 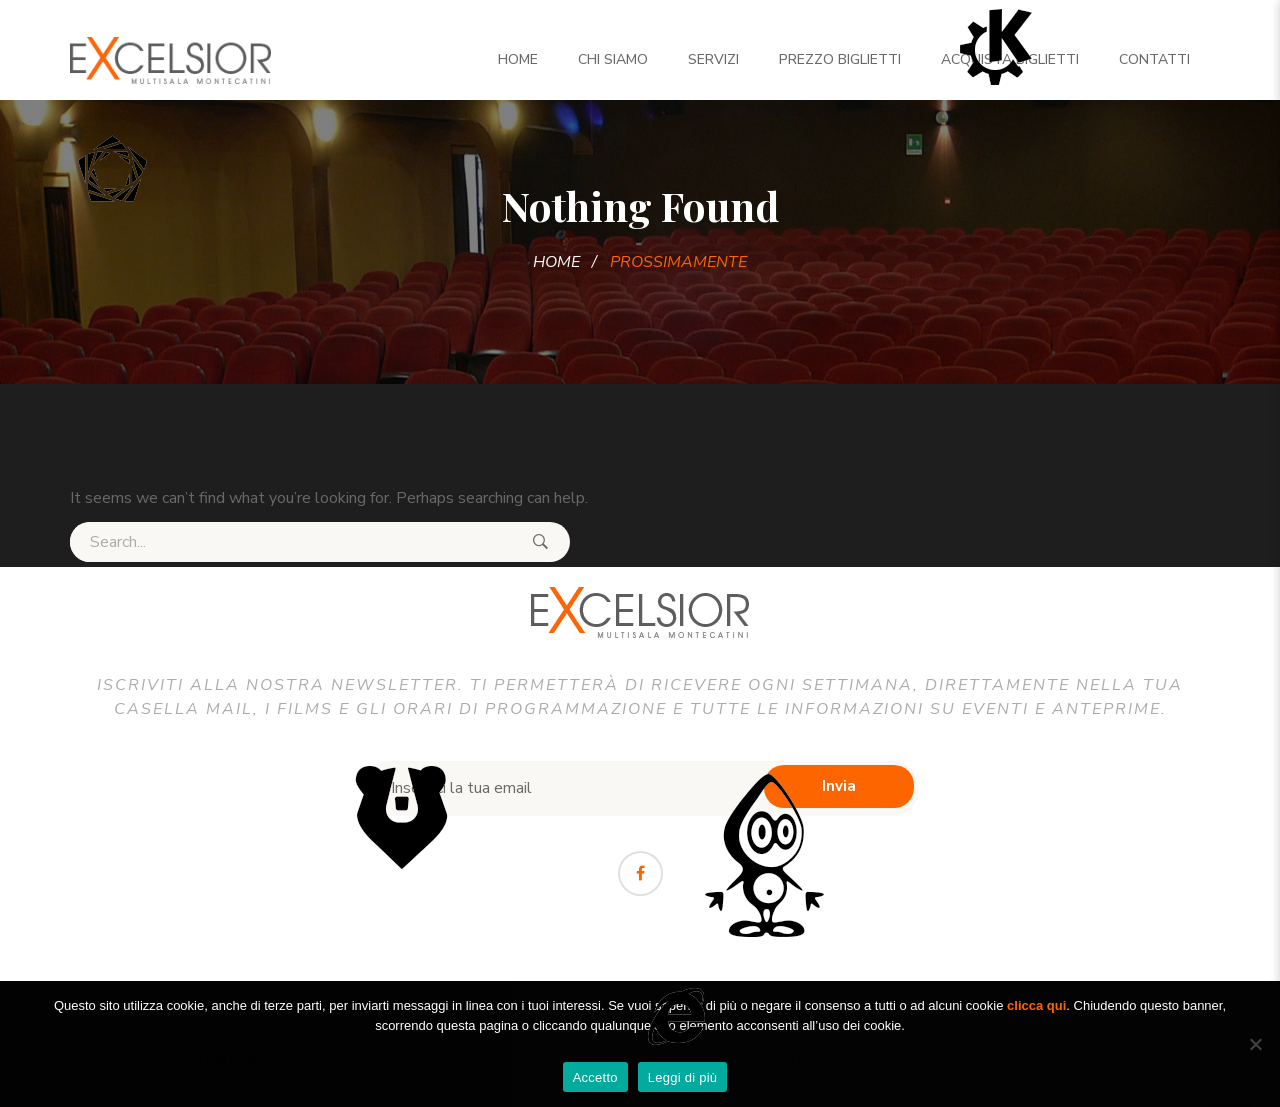 I want to click on open KDE desktop environment settings, so click(x=996, y=47).